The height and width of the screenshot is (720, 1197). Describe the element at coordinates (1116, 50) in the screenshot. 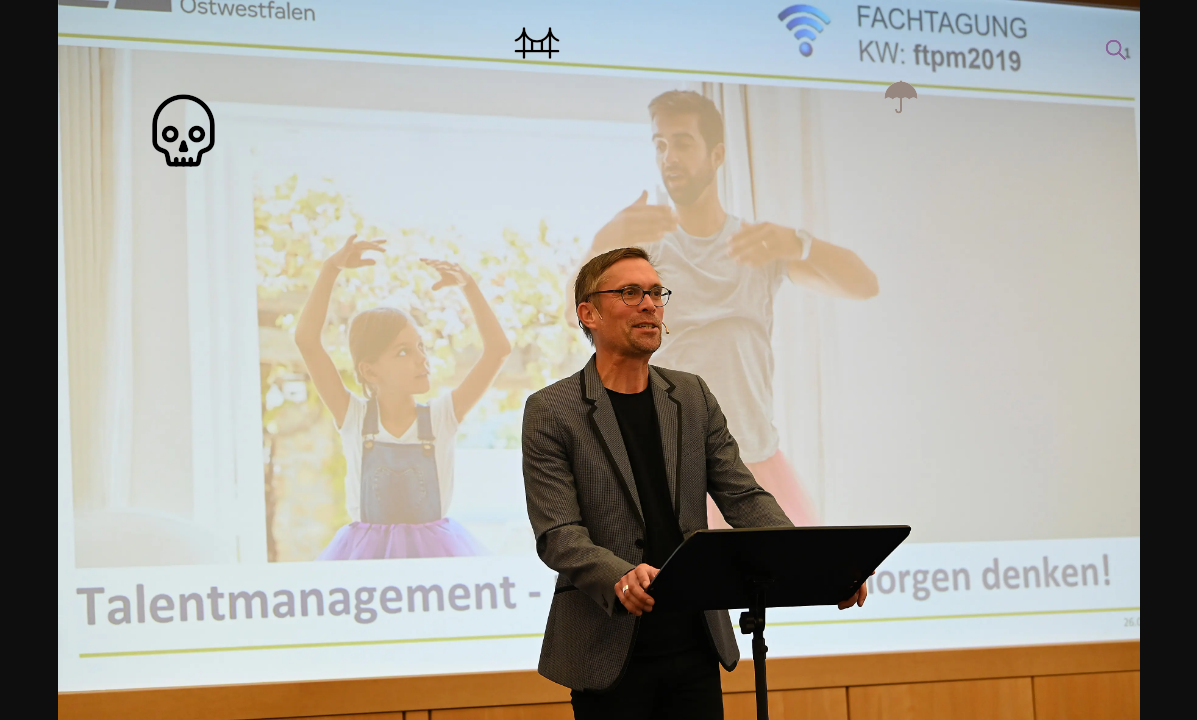

I see `search for content` at that location.